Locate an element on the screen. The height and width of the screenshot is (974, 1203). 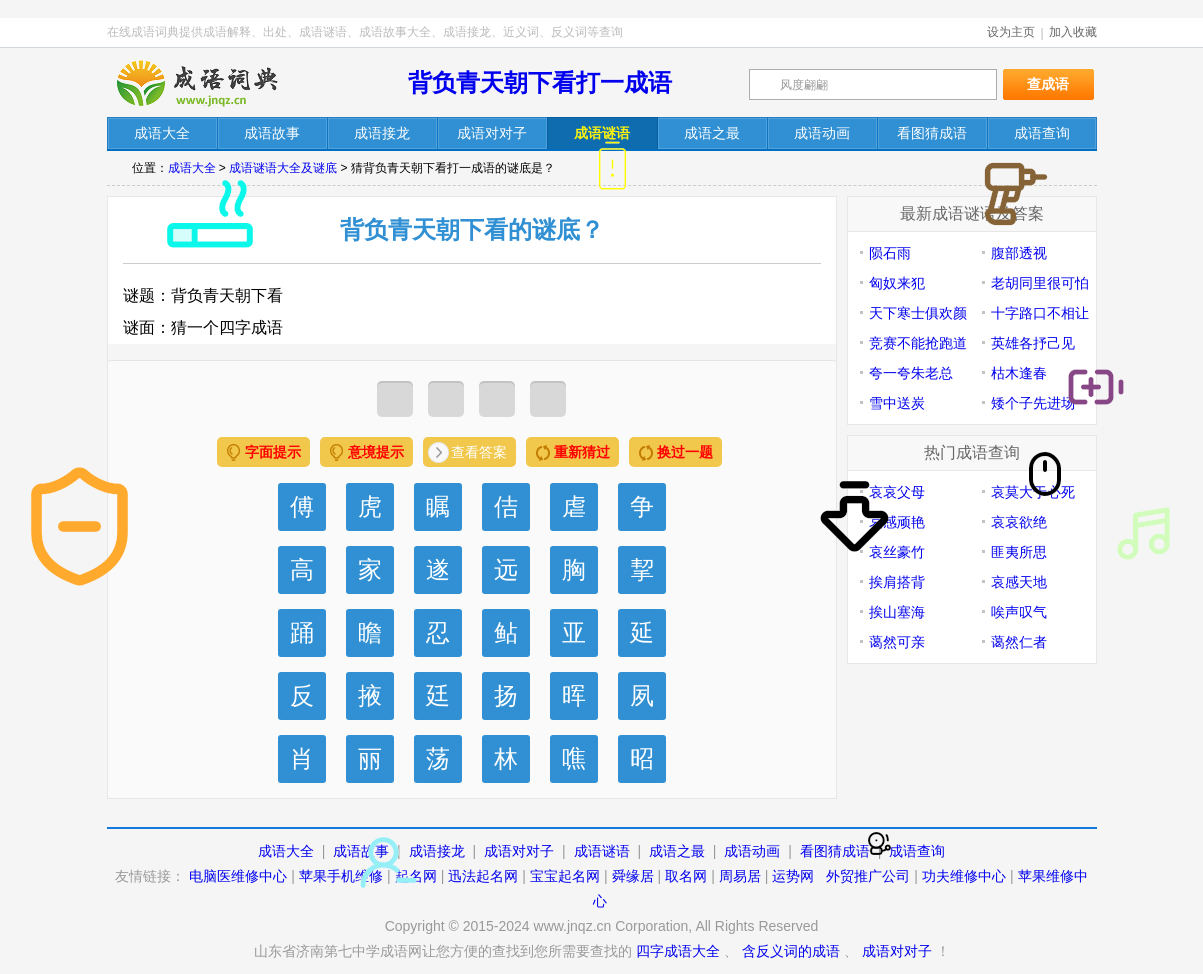
indicates a designated smoking area is located at coordinates (210, 223).